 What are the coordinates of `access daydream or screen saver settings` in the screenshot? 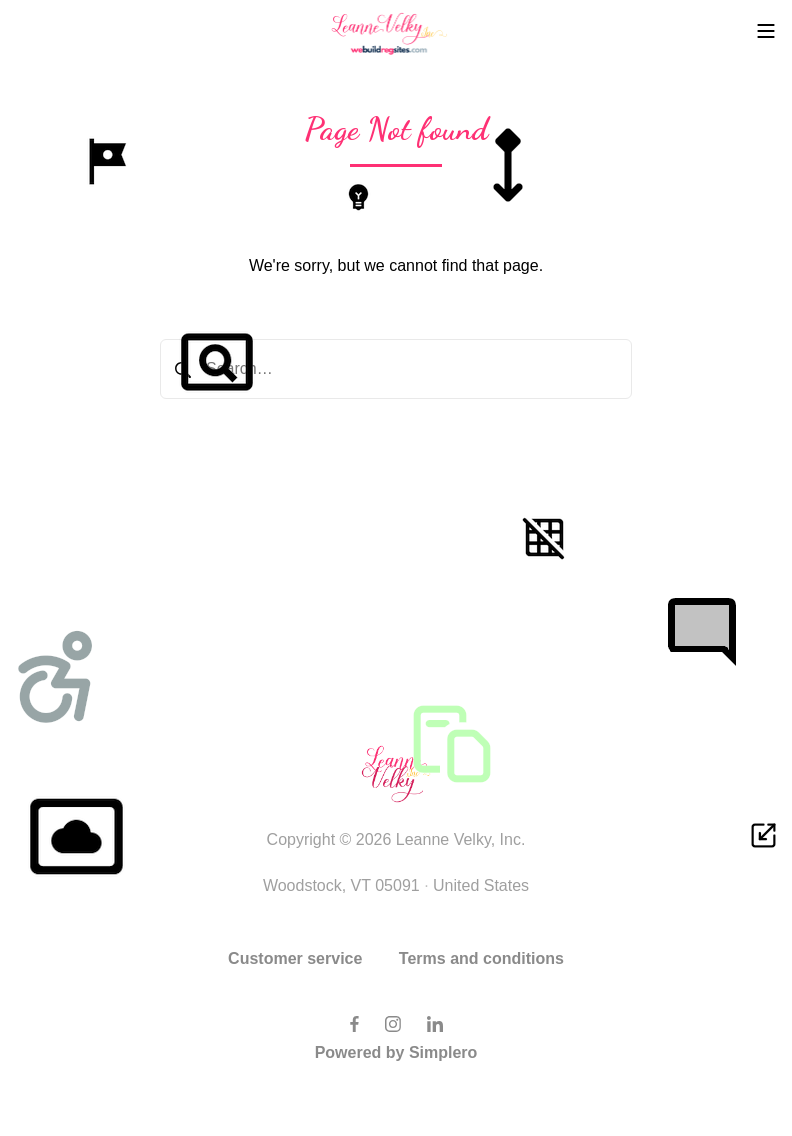 It's located at (76, 836).